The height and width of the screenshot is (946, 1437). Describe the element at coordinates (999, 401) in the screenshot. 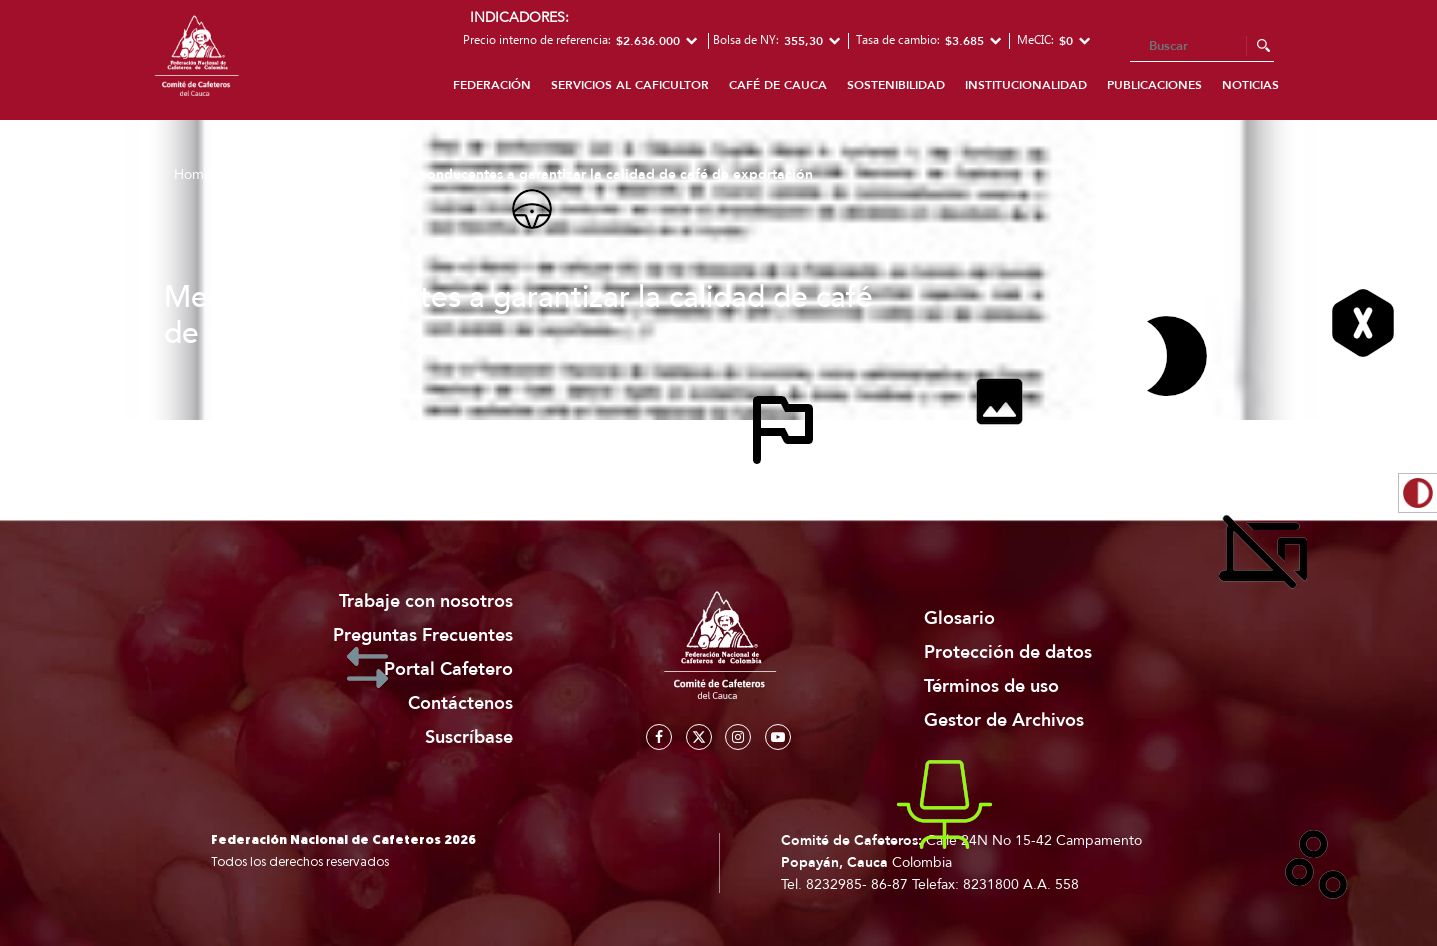

I see `view photos or images` at that location.